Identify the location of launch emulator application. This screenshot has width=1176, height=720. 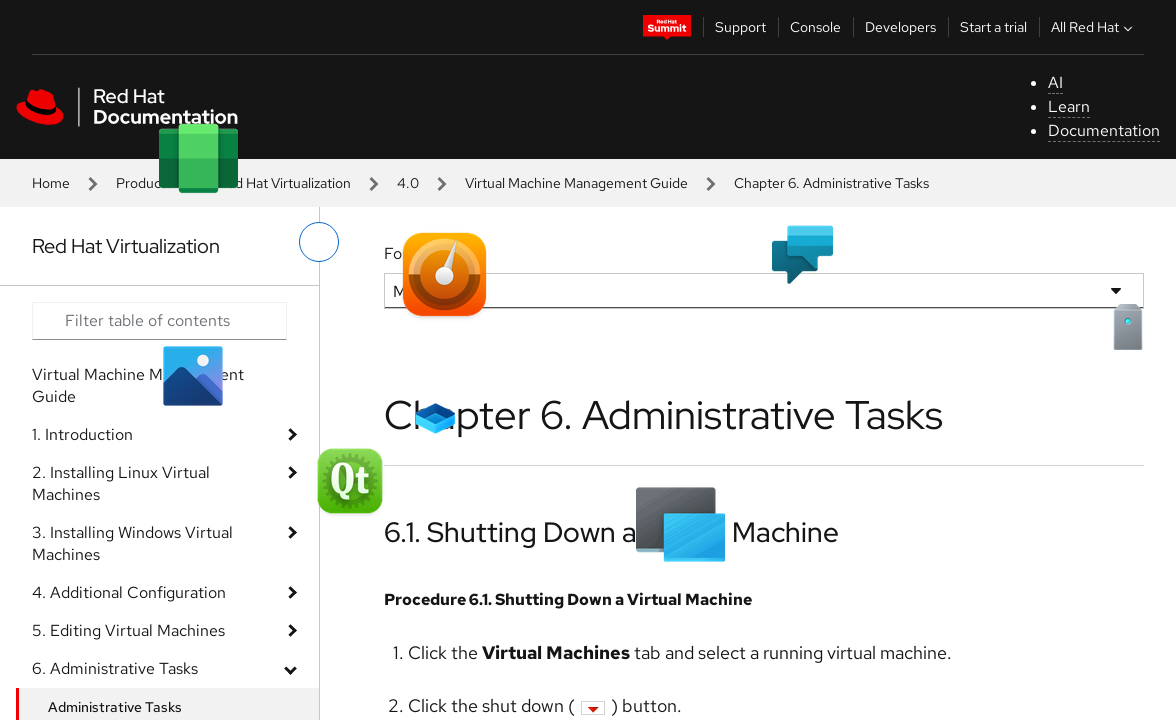
(680, 524).